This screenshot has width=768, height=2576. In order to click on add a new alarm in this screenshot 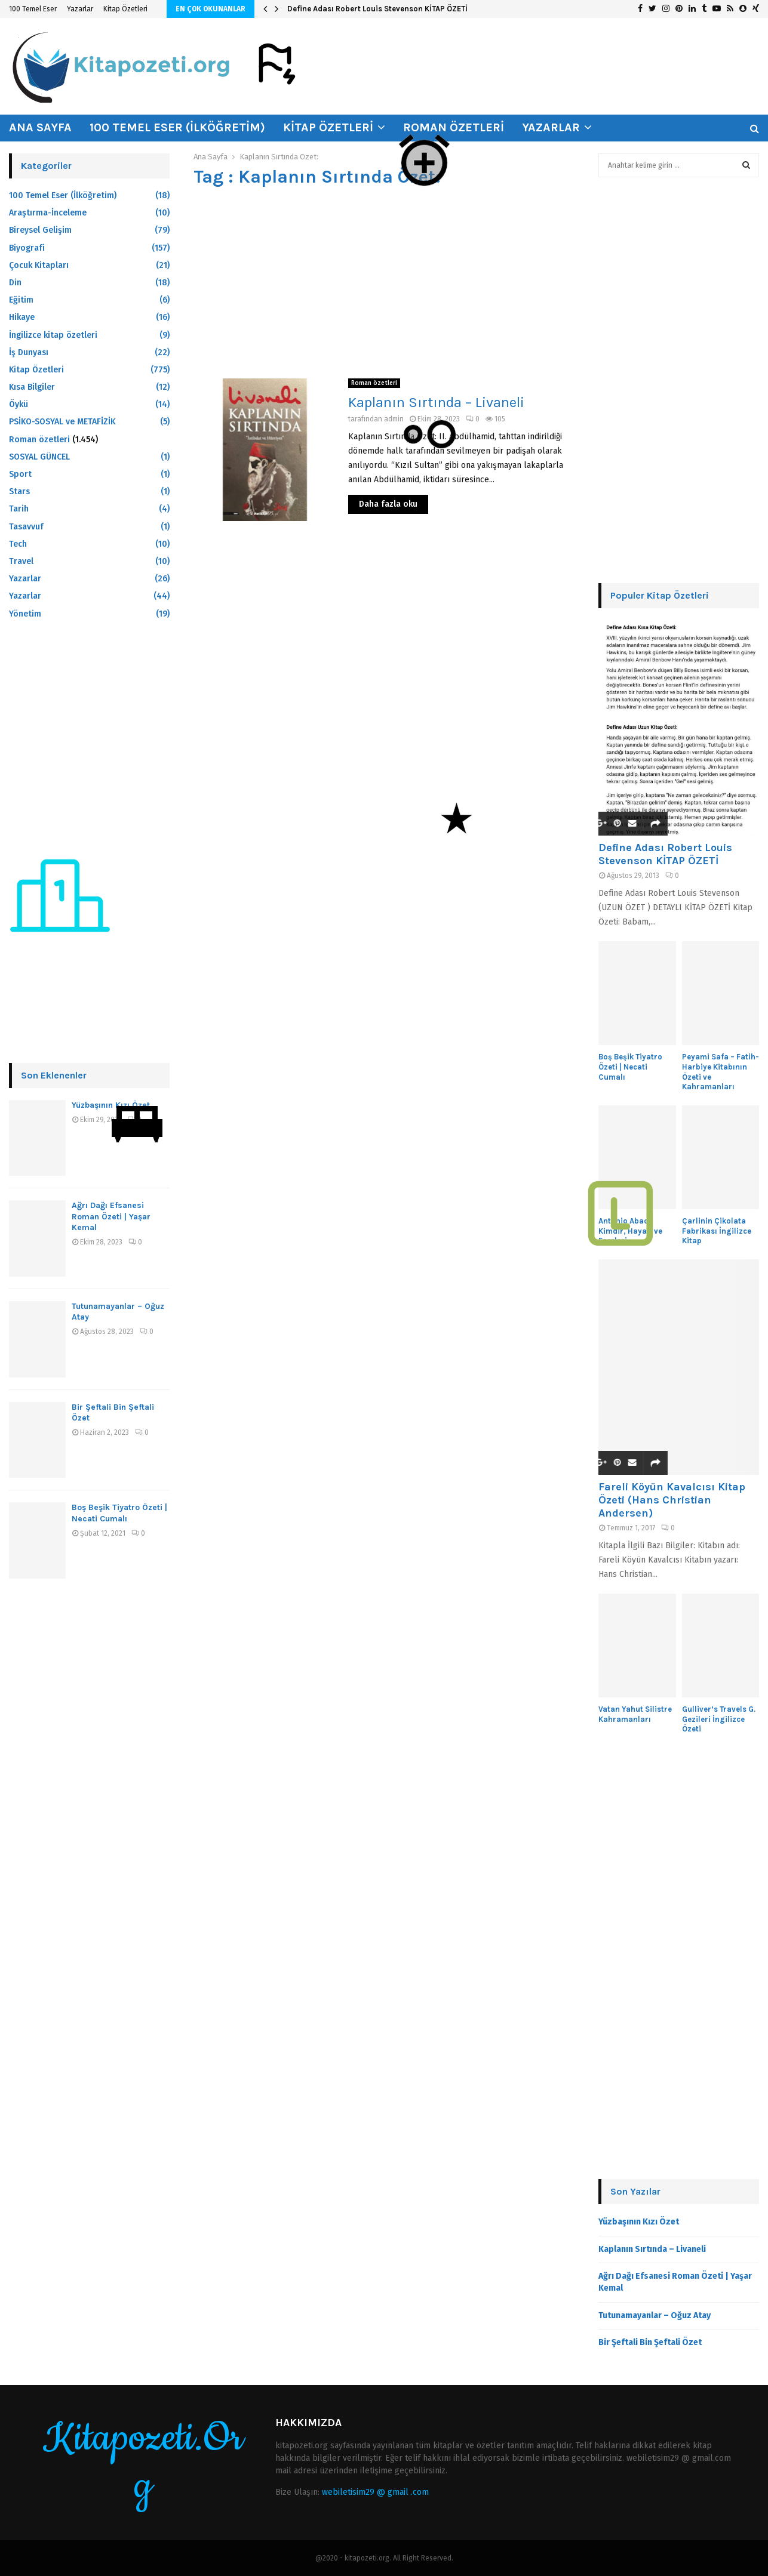, I will do `click(424, 160)`.